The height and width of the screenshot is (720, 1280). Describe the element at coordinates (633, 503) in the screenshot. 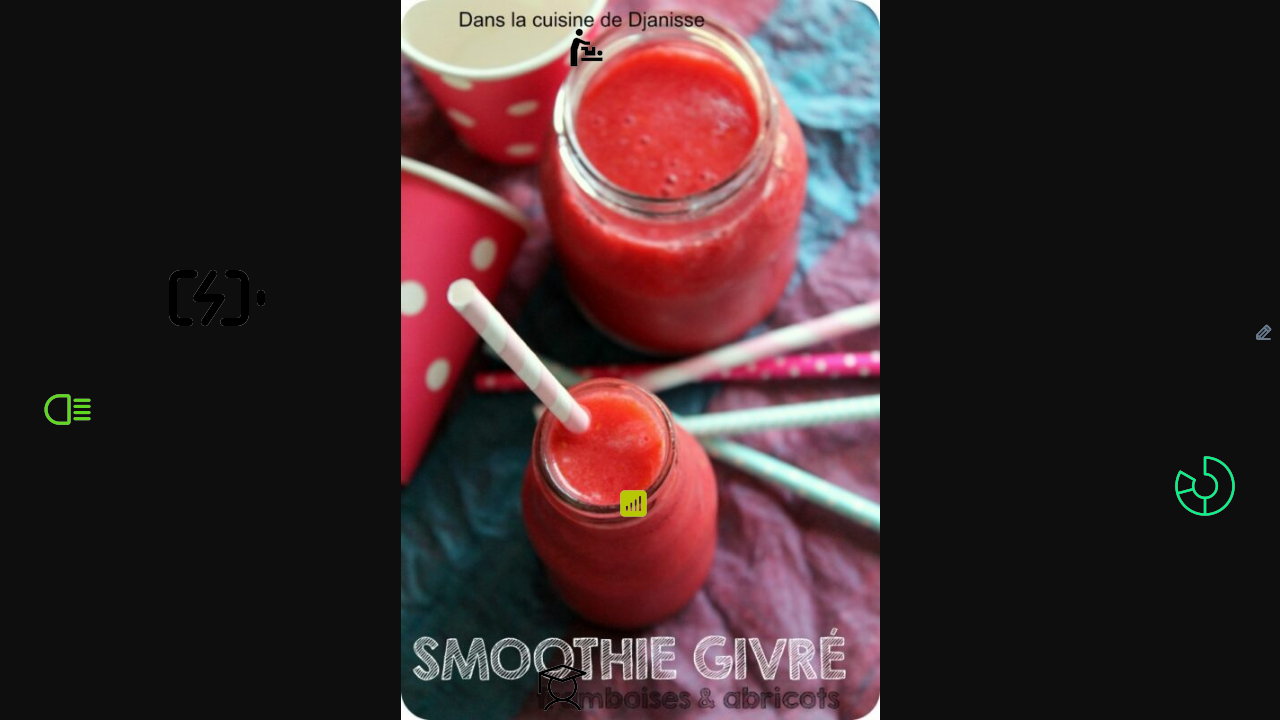

I see `view analytics dashboard` at that location.